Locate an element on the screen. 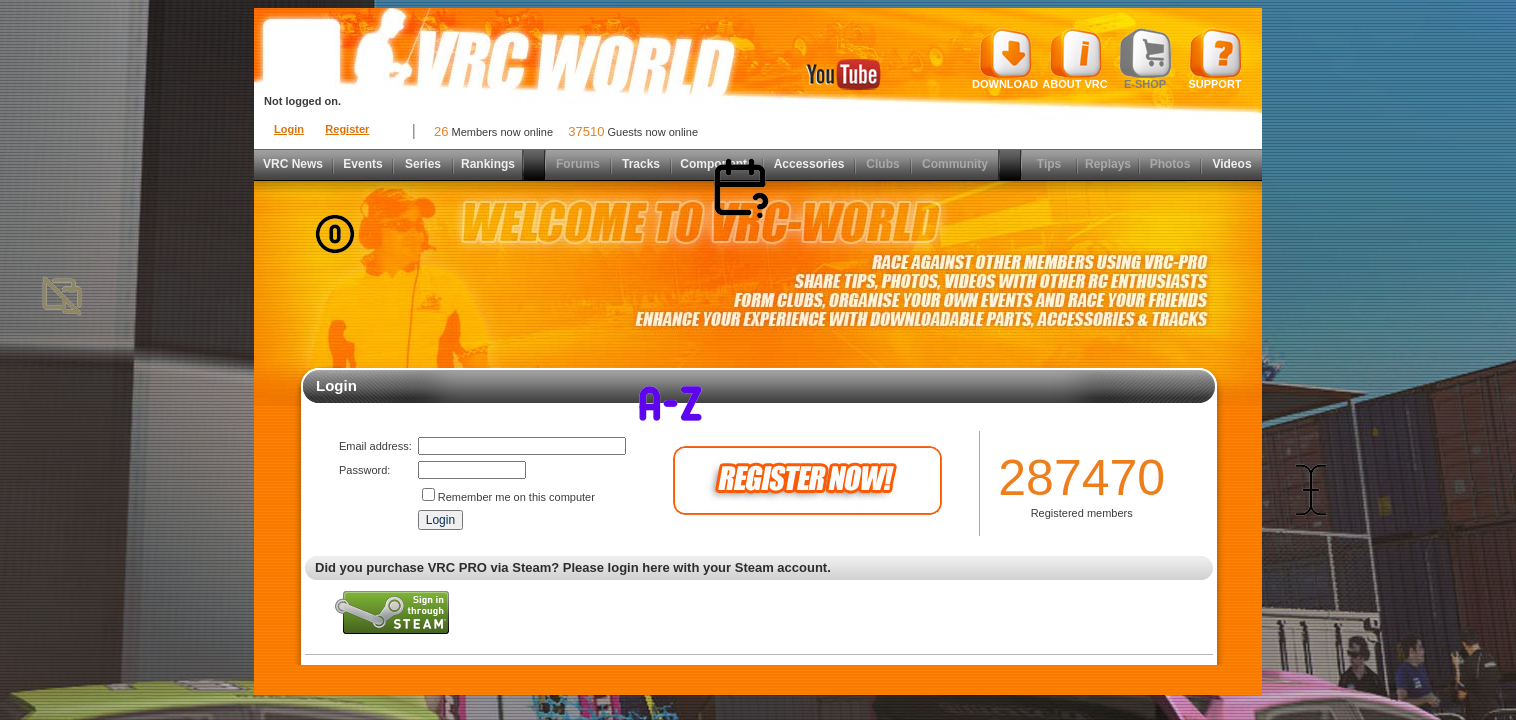  check for unconfirmed or pending events is located at coordinates (740, 187).